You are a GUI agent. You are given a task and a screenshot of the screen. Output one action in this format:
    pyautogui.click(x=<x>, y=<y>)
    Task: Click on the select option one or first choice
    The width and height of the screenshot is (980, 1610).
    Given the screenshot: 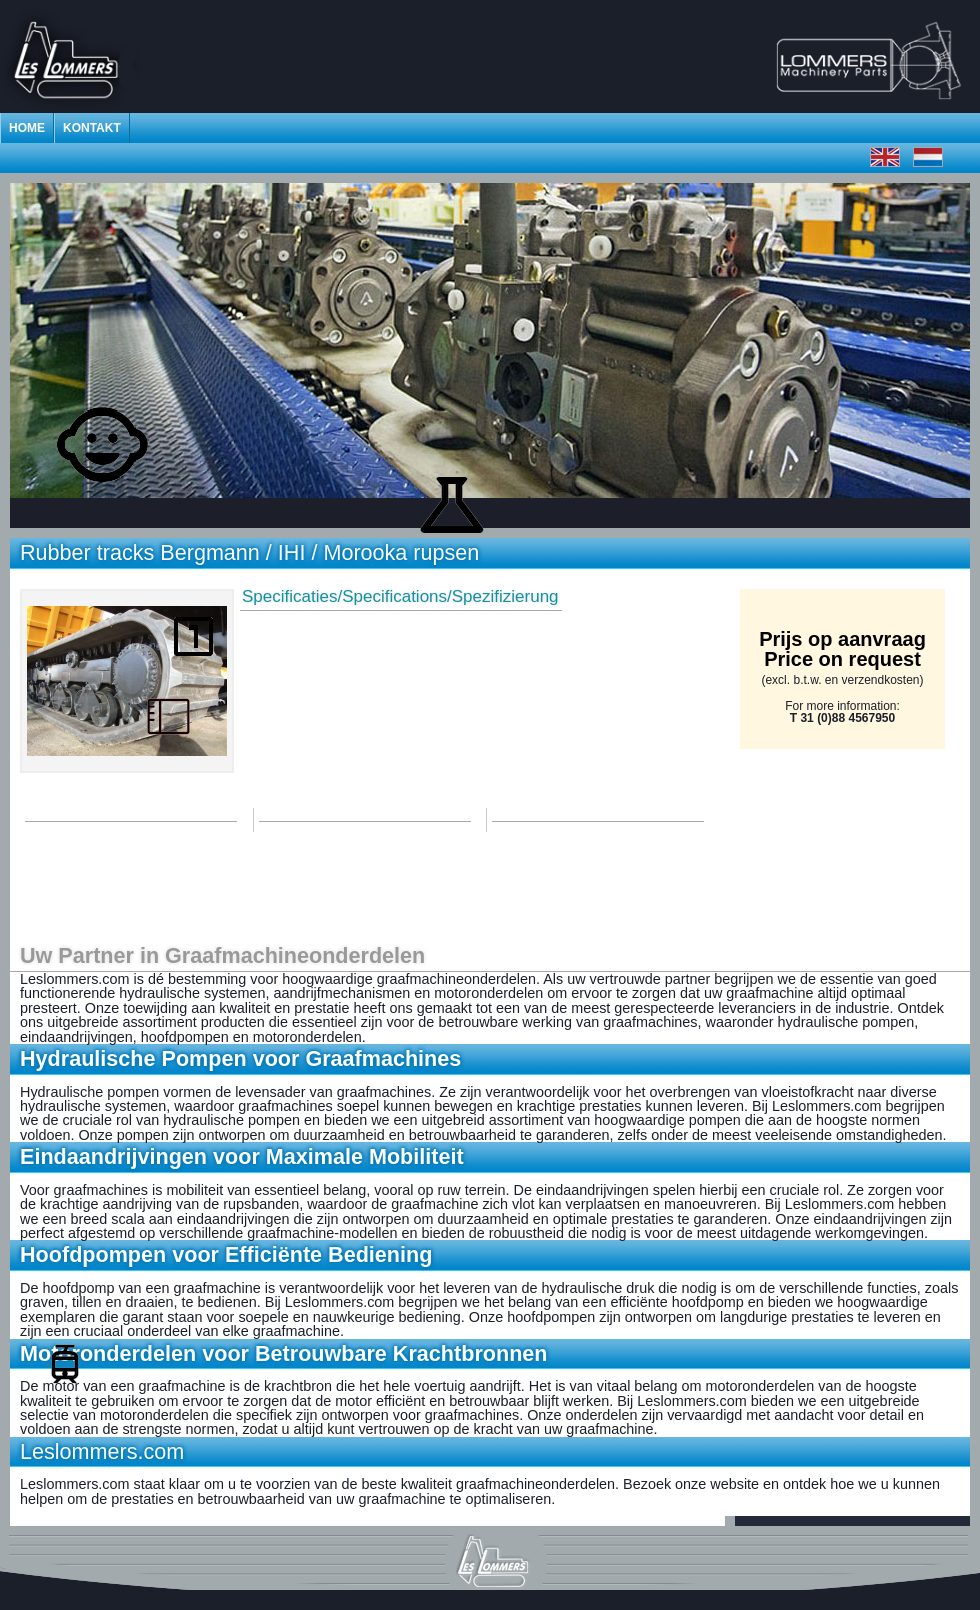 What is the action you would take?
    pyautogui.click(x=193, y=636)
    